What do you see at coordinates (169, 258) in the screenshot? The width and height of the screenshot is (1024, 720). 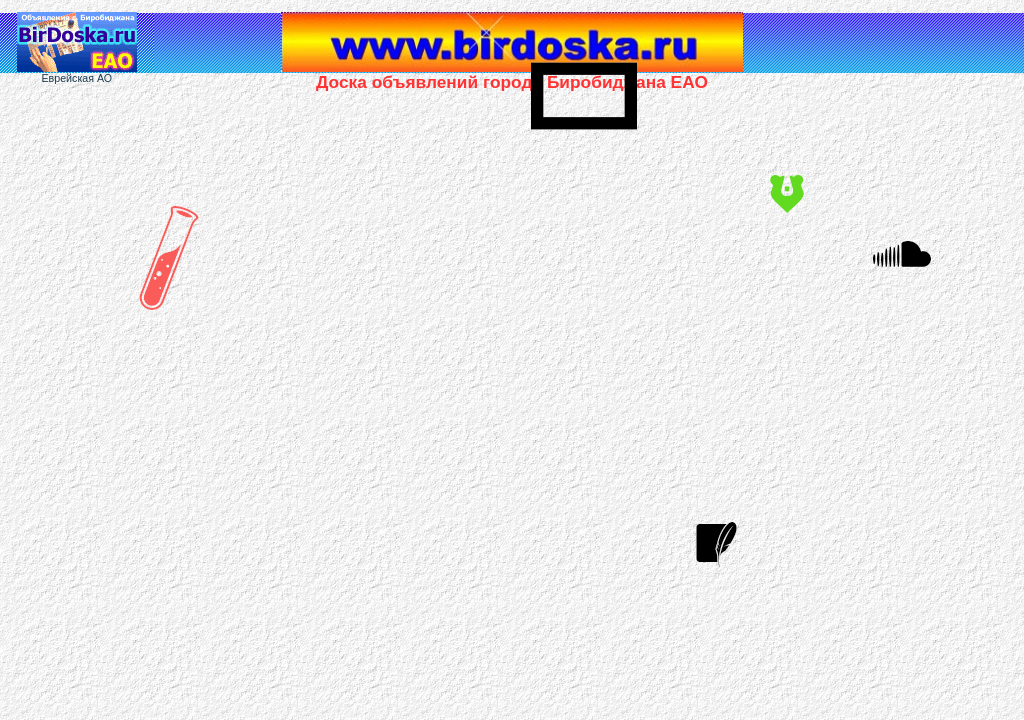 I see `jekyll static site generator logo` at bounding box center [169, 258].